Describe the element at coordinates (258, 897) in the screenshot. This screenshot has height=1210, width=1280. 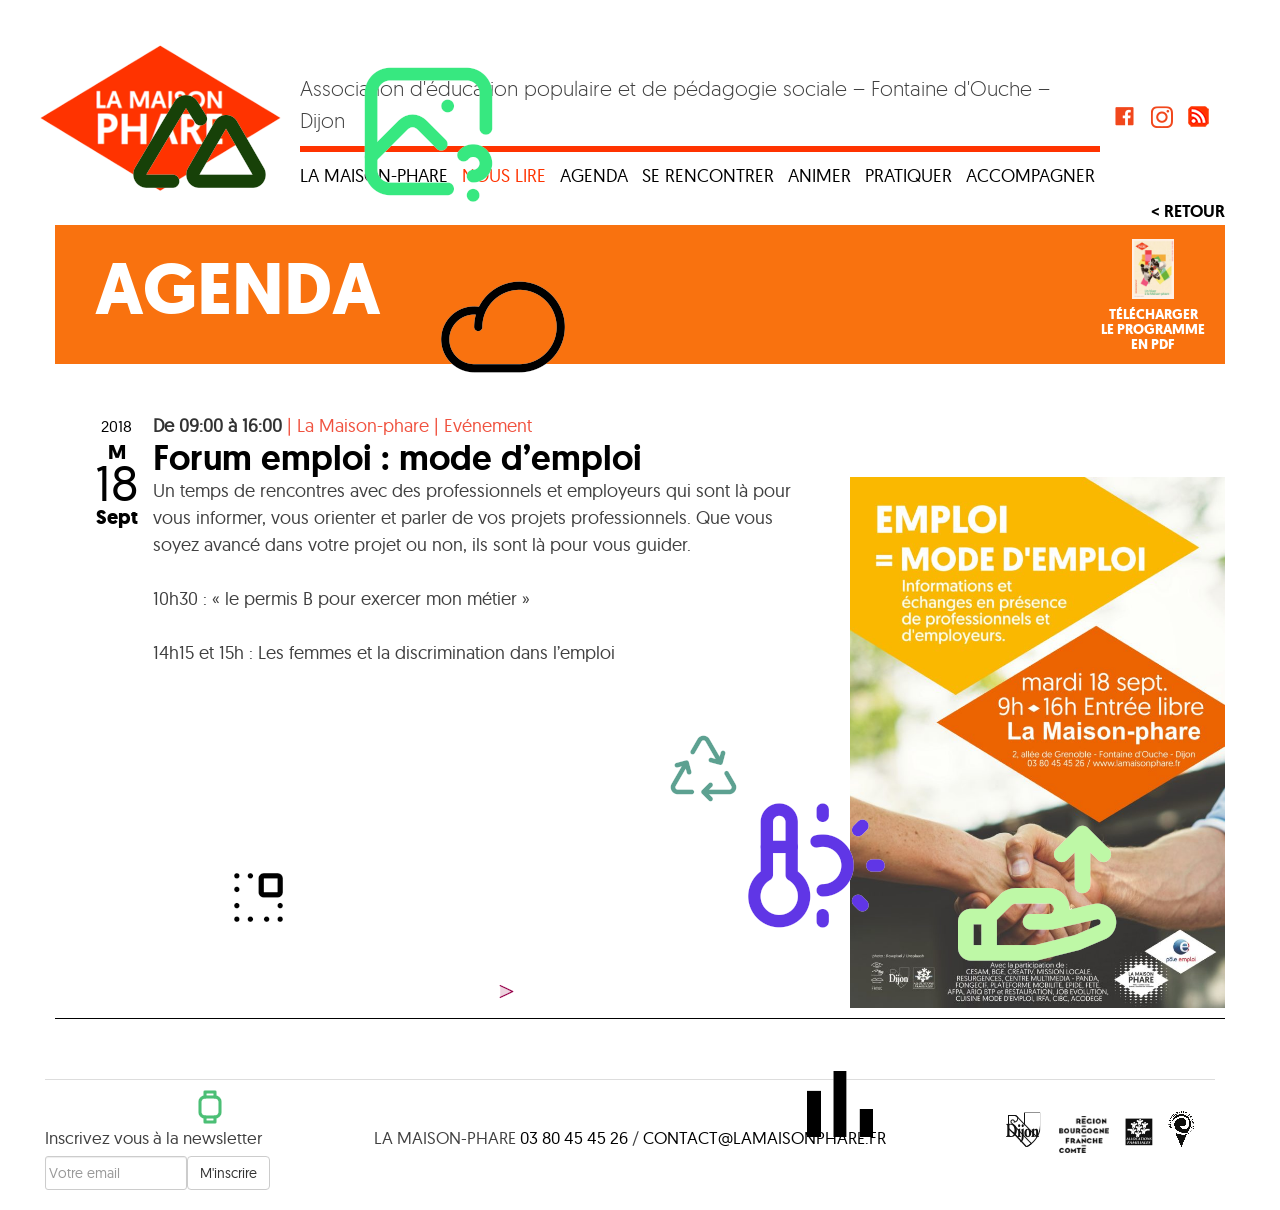
I see `align element to top-right corner` at that location.